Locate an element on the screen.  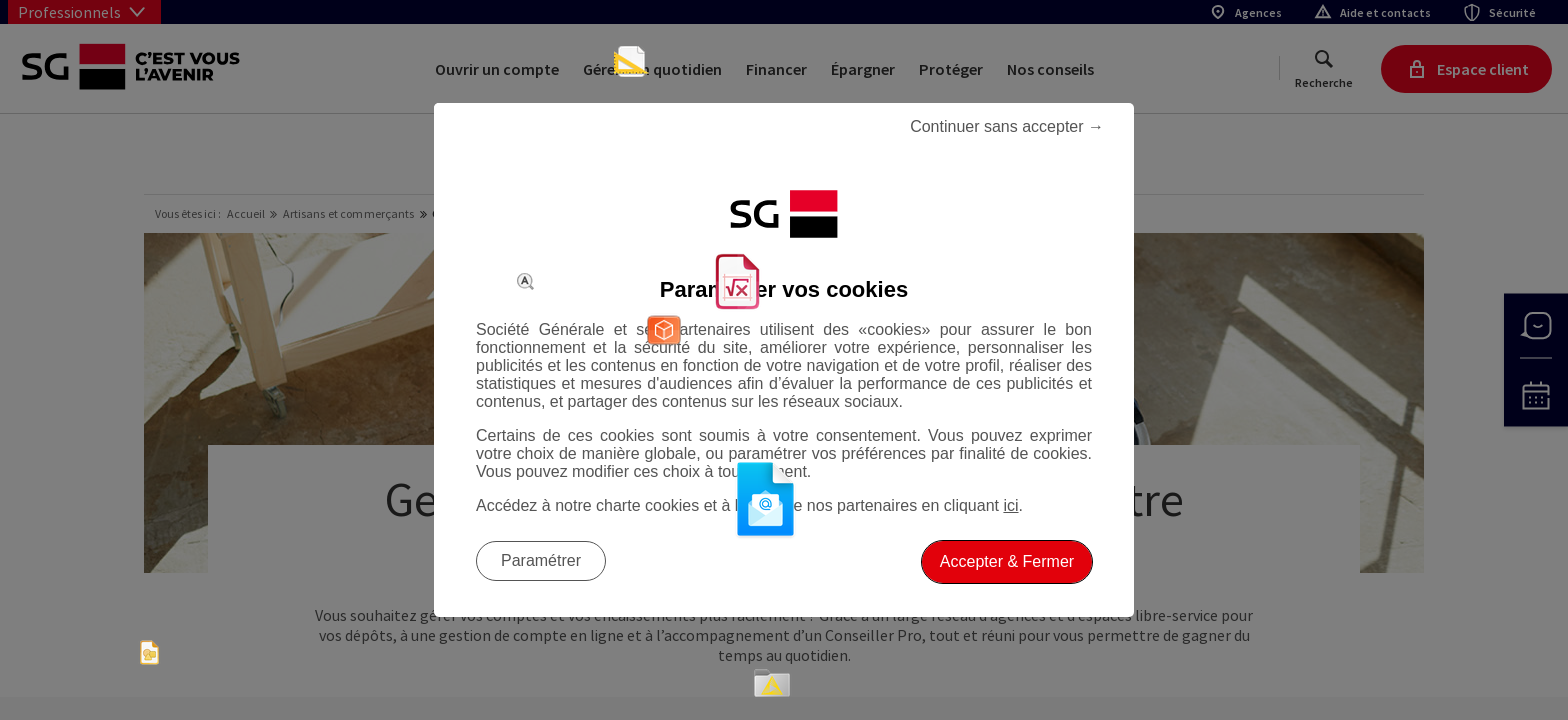
an email message file or .eml attachment is located at coordinates (765, 500).